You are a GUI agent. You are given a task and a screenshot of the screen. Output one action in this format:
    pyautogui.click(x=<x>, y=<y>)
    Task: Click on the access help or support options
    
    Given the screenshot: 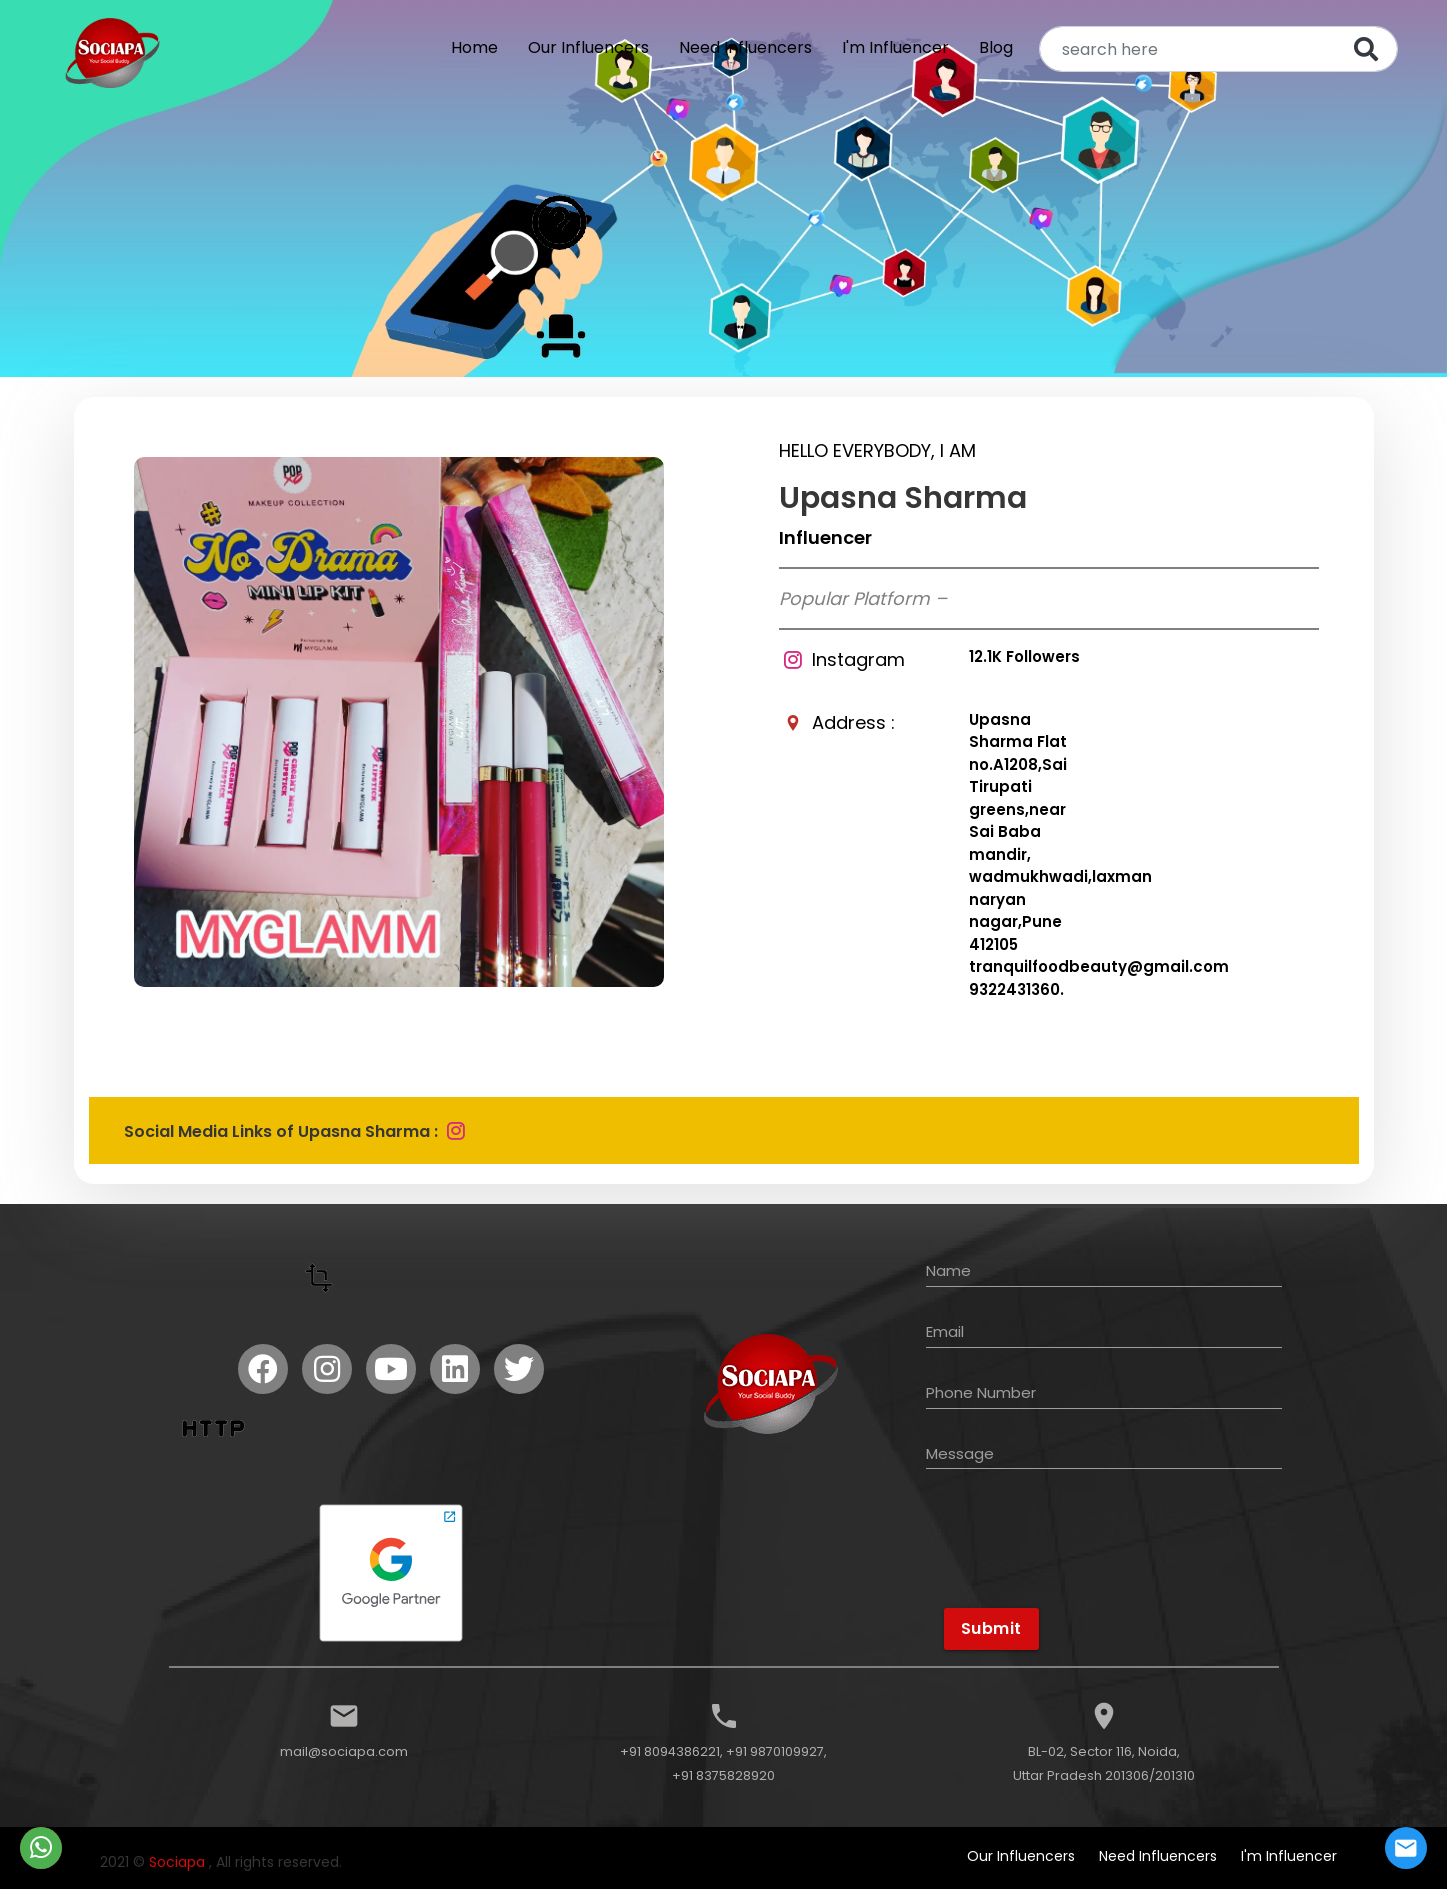 What is the action you would take?
    pyautogui.click(x=559, y=222)
    